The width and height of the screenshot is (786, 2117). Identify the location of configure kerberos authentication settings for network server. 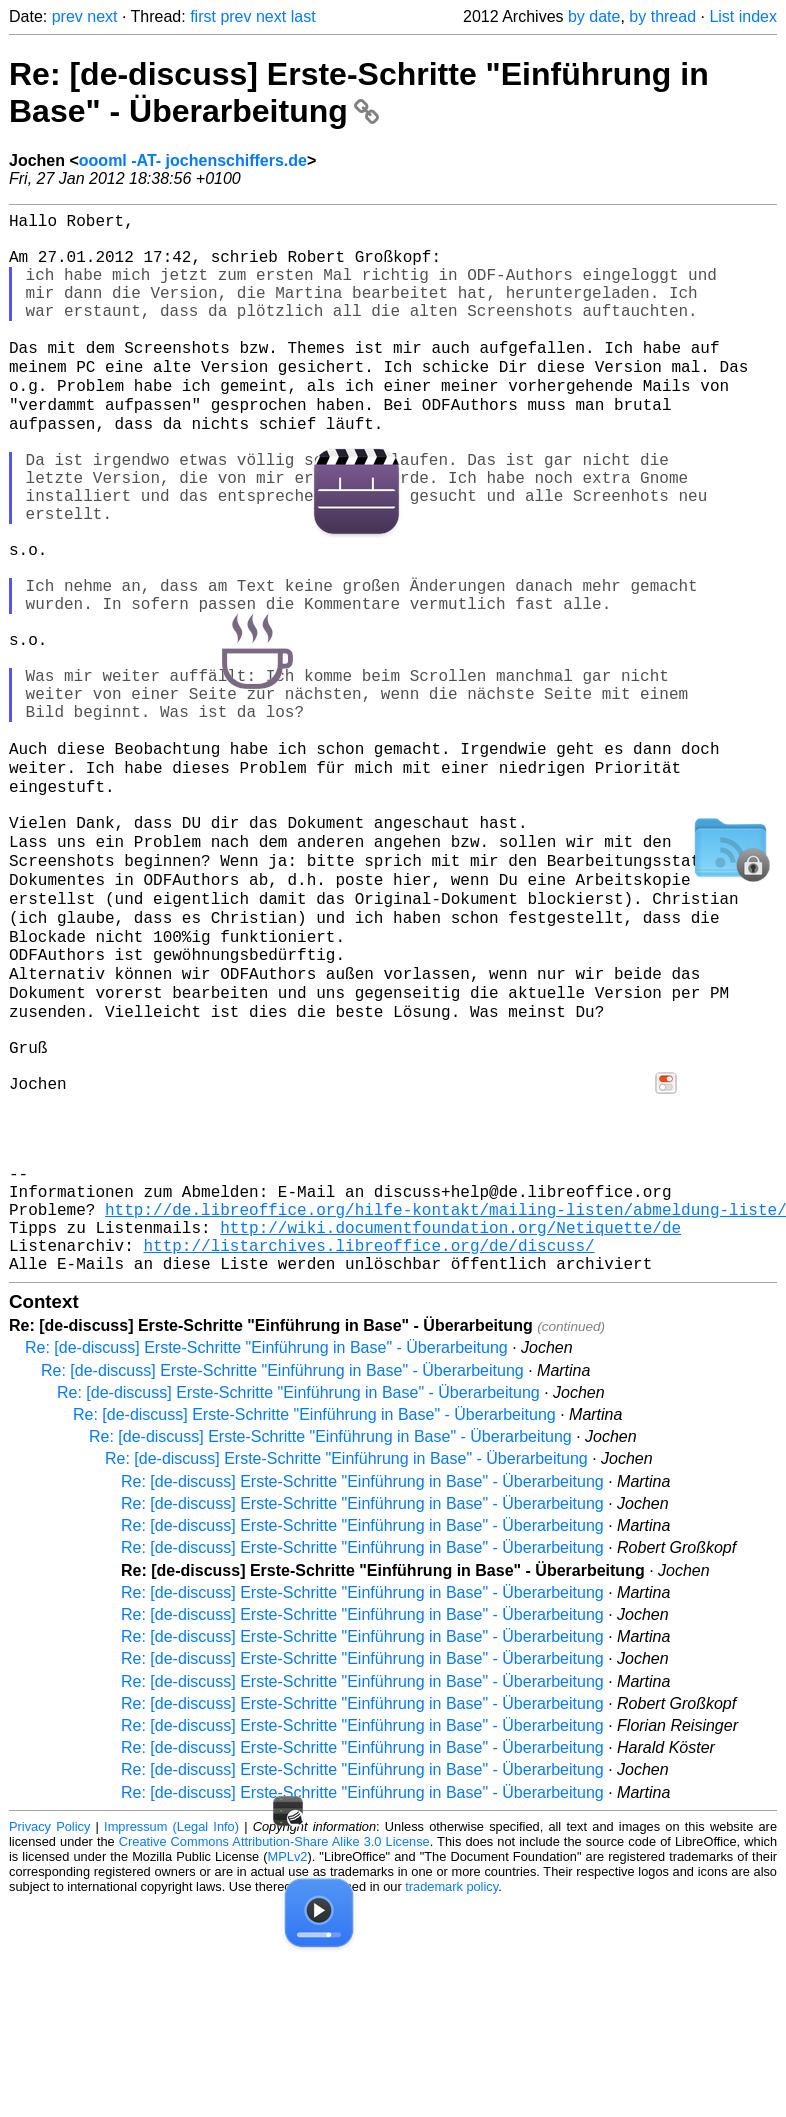
(288, 1811).